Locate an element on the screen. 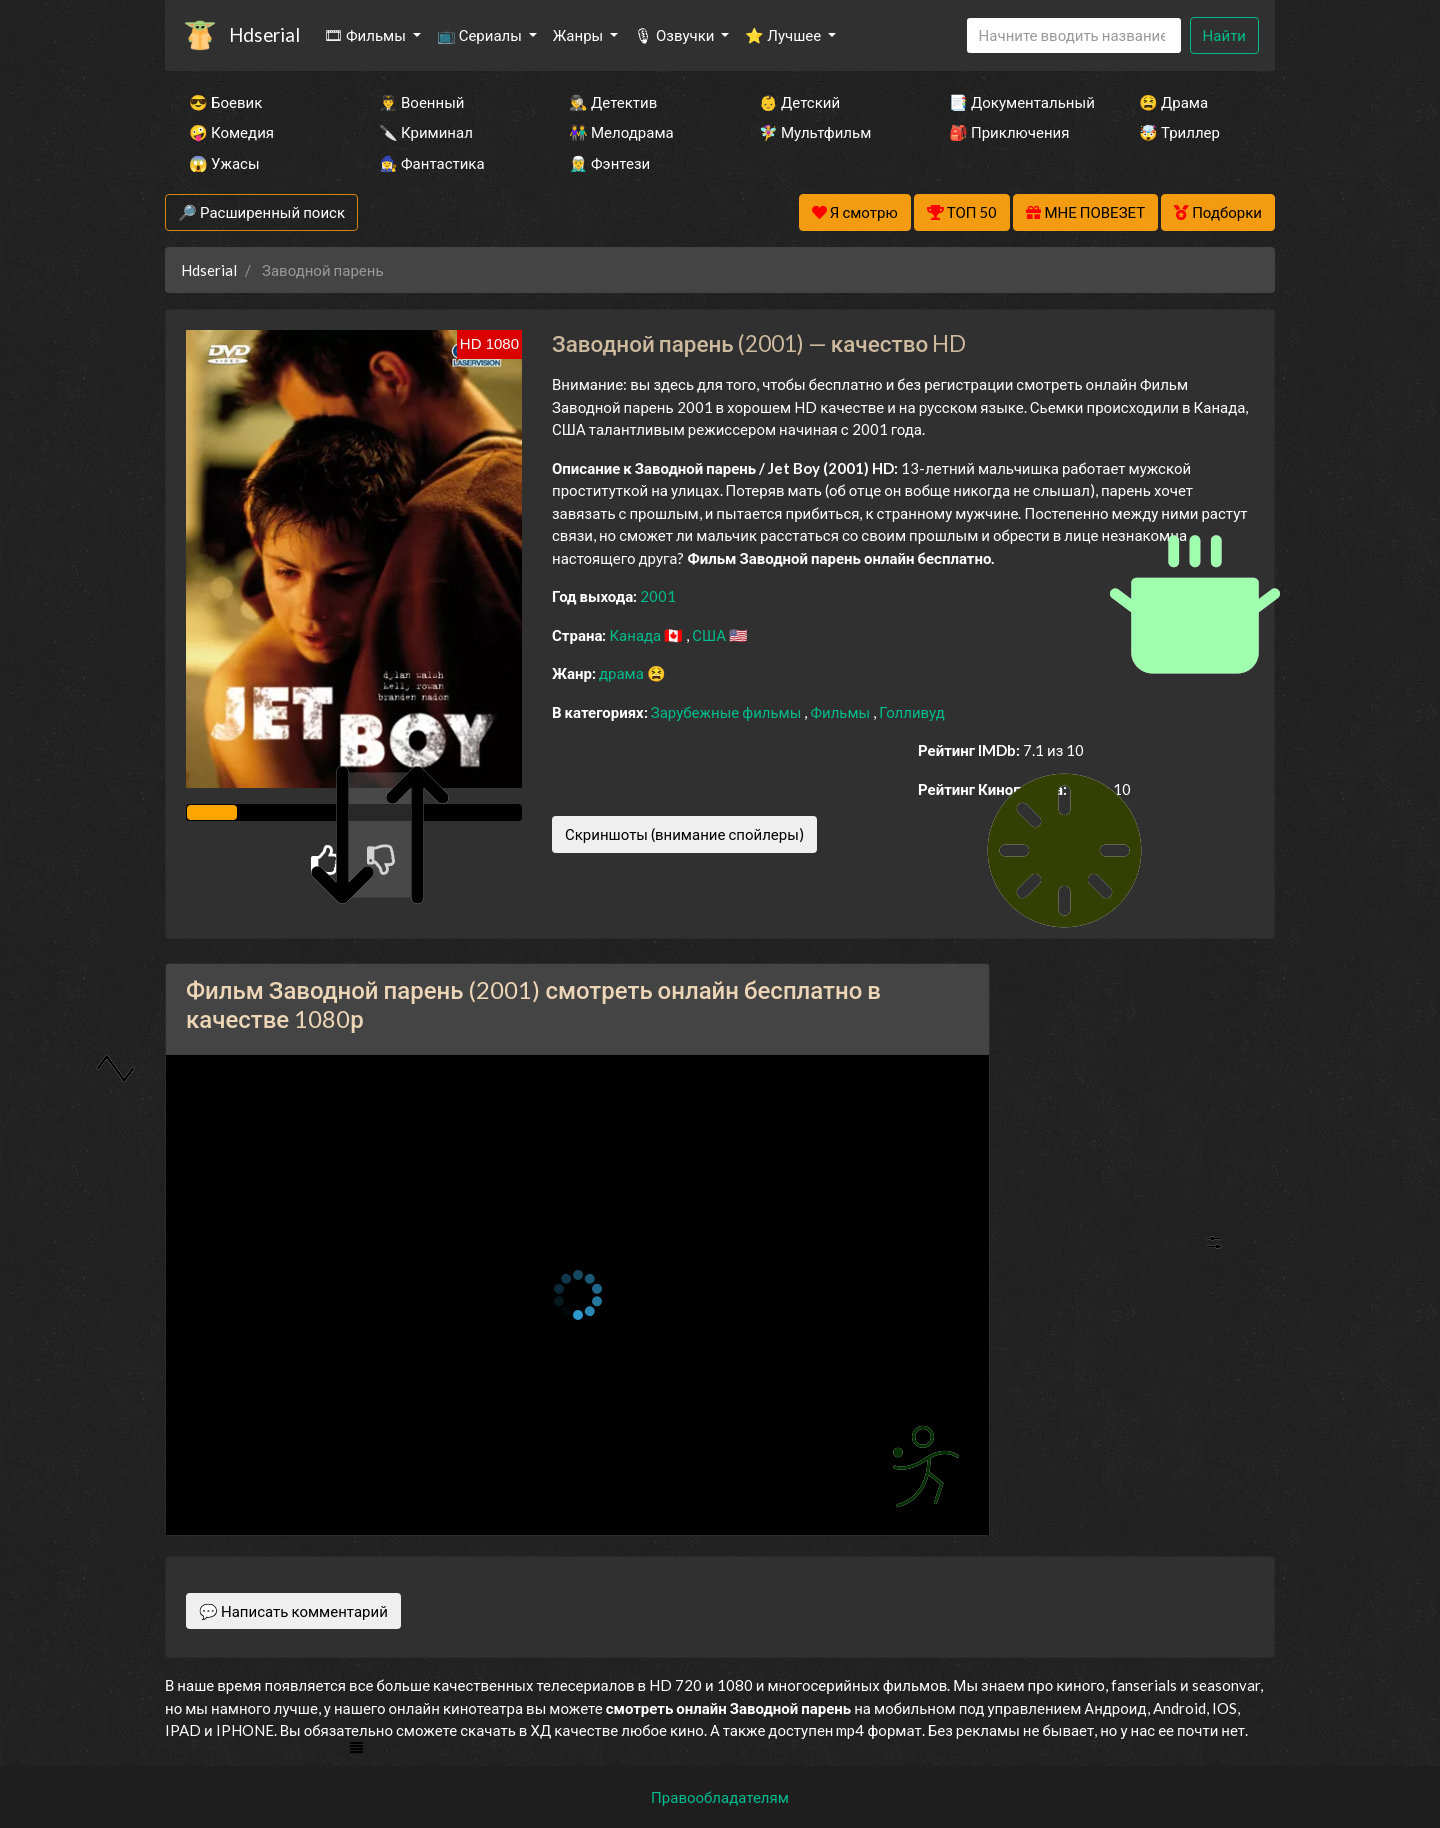 The image size is (1440, 1828). sort items in ascending or descending order is located at coordinates (380, 835).